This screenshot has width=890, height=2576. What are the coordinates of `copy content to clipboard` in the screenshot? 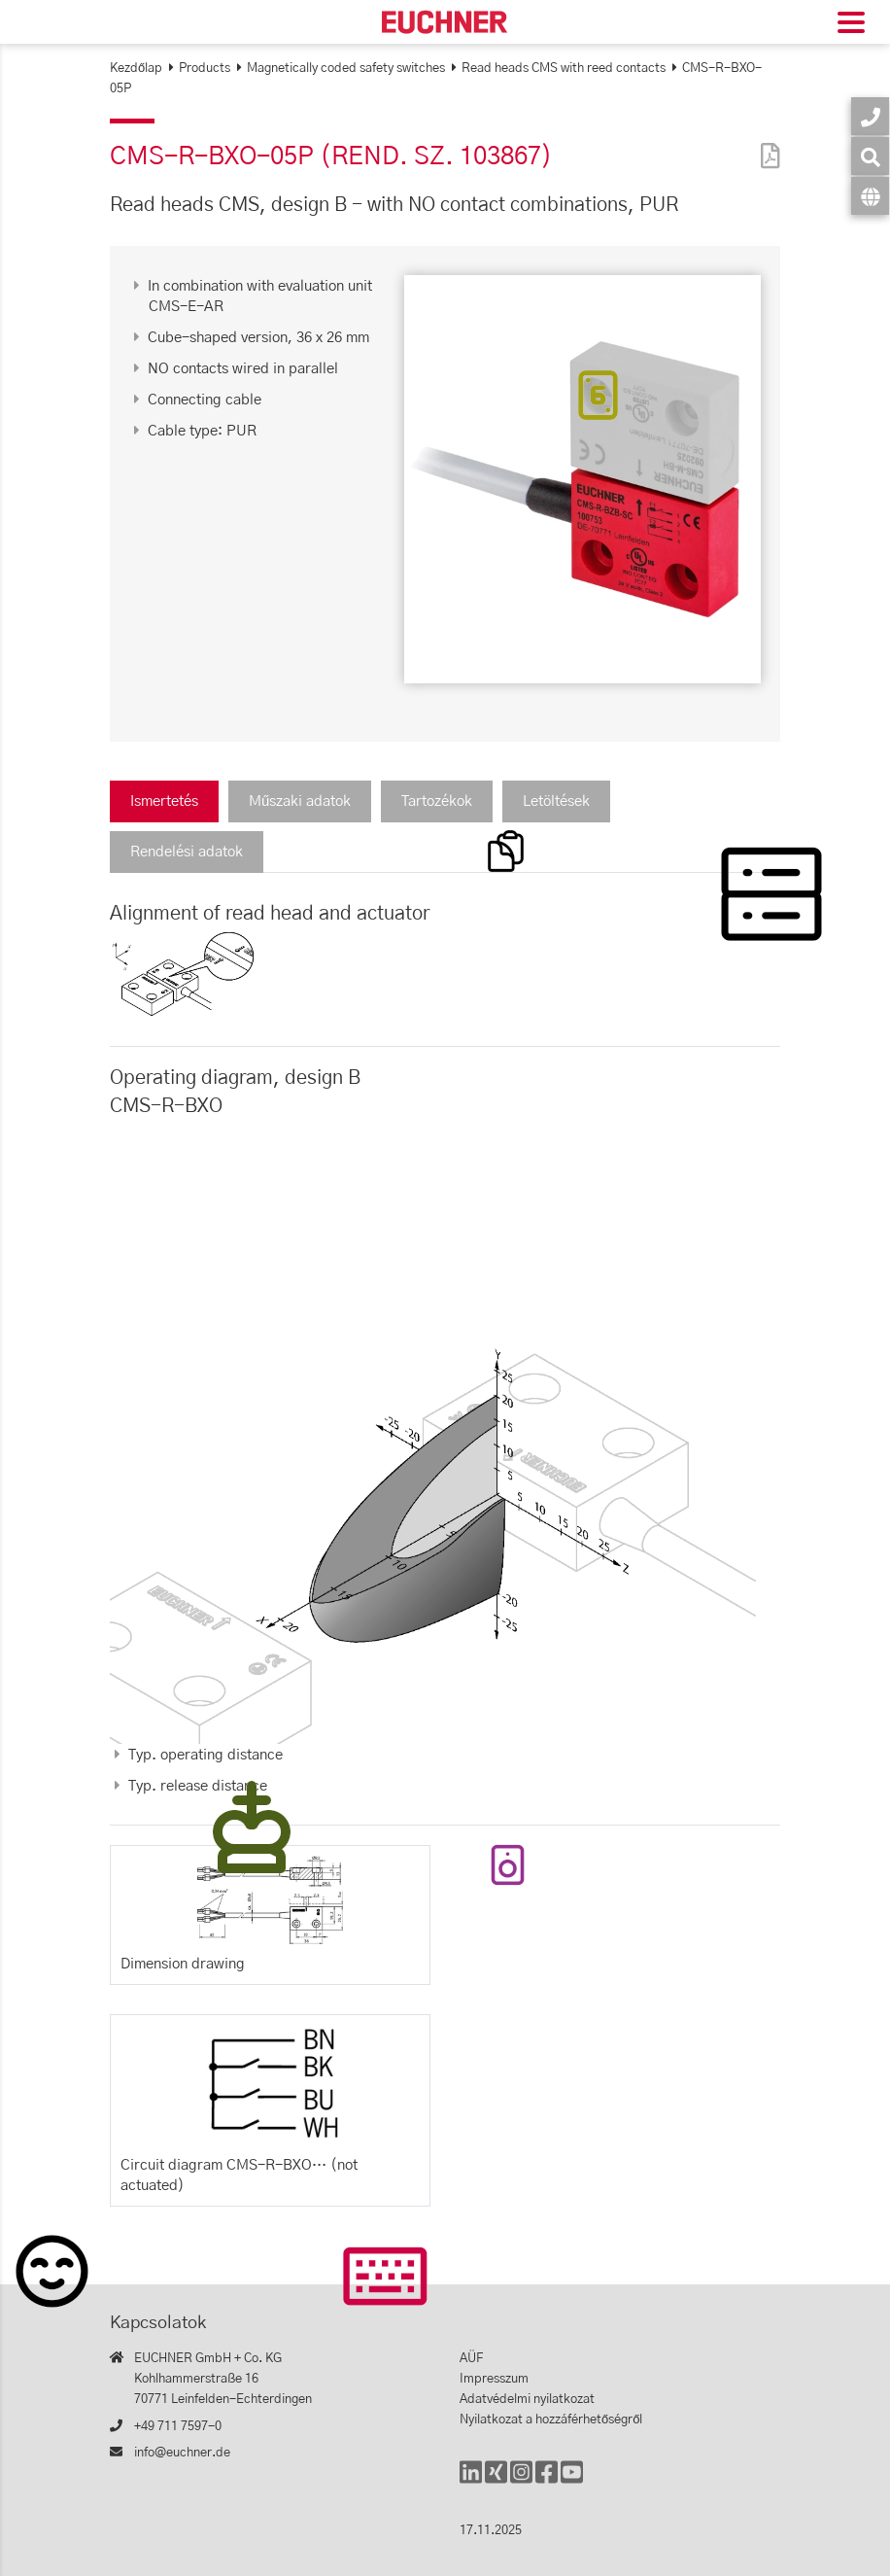 It's located at (505, 851).